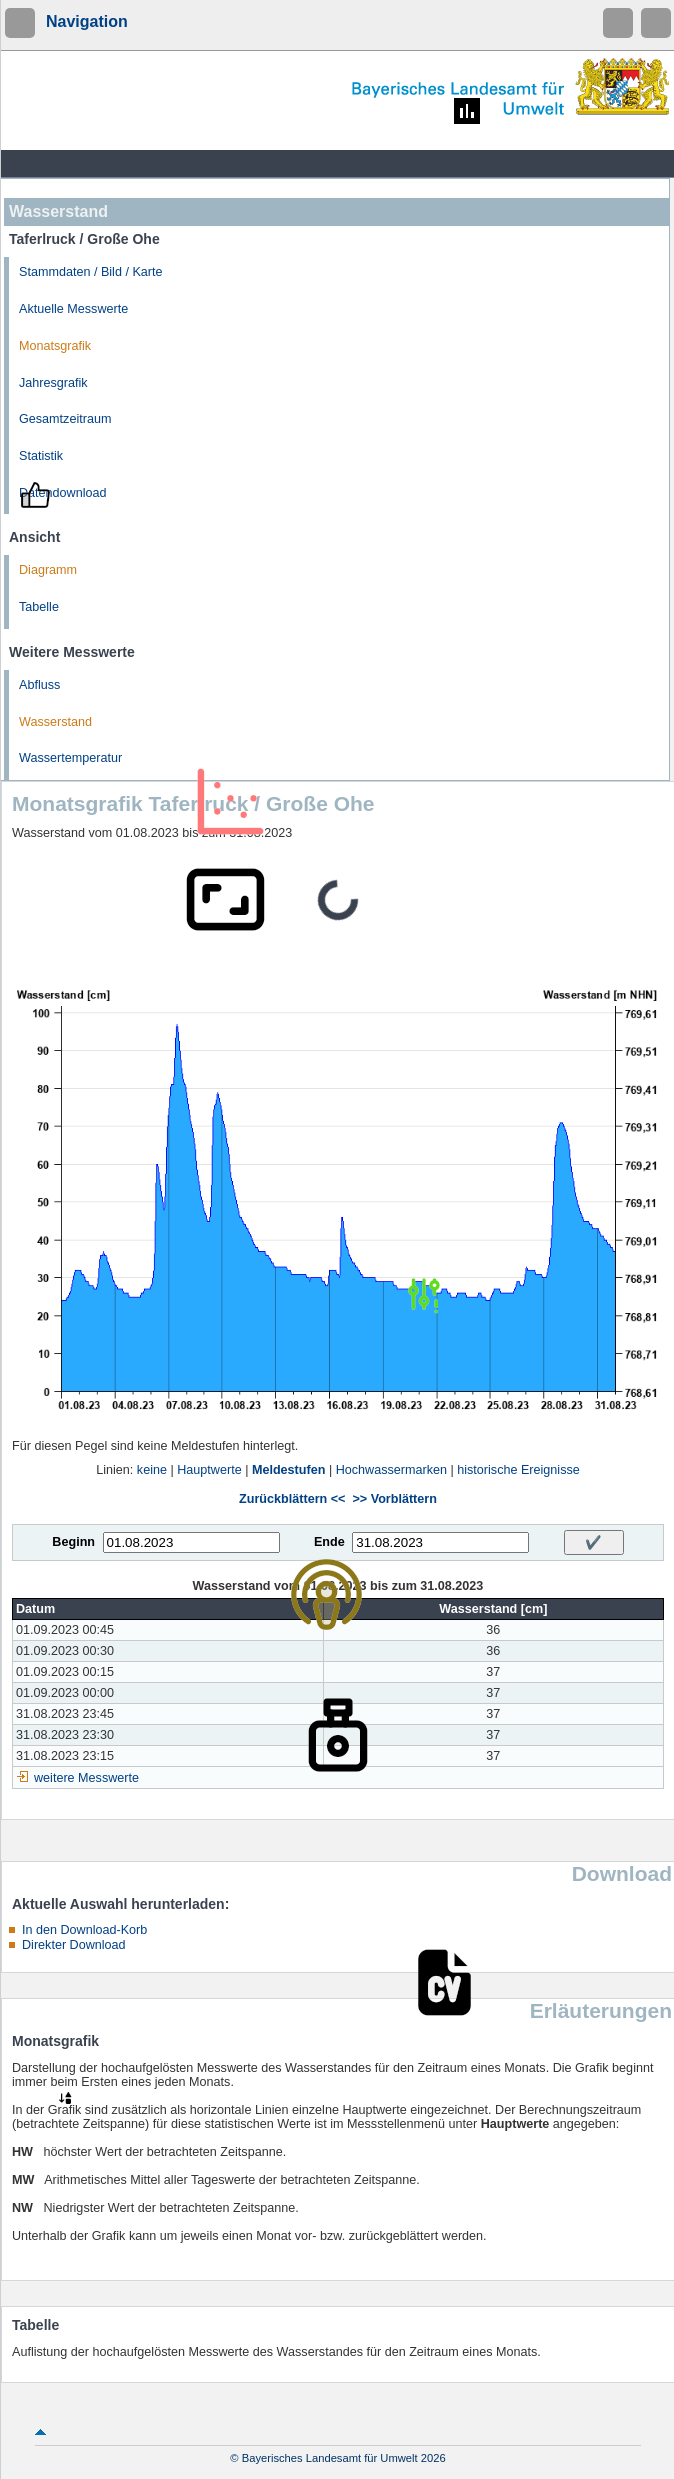 This screenshot has width=674, height=2479. What do you see at coordinates (326, 1594) in the screenshot?
I see `open Apple Podcasts app` at bounding box center [326, 1594].